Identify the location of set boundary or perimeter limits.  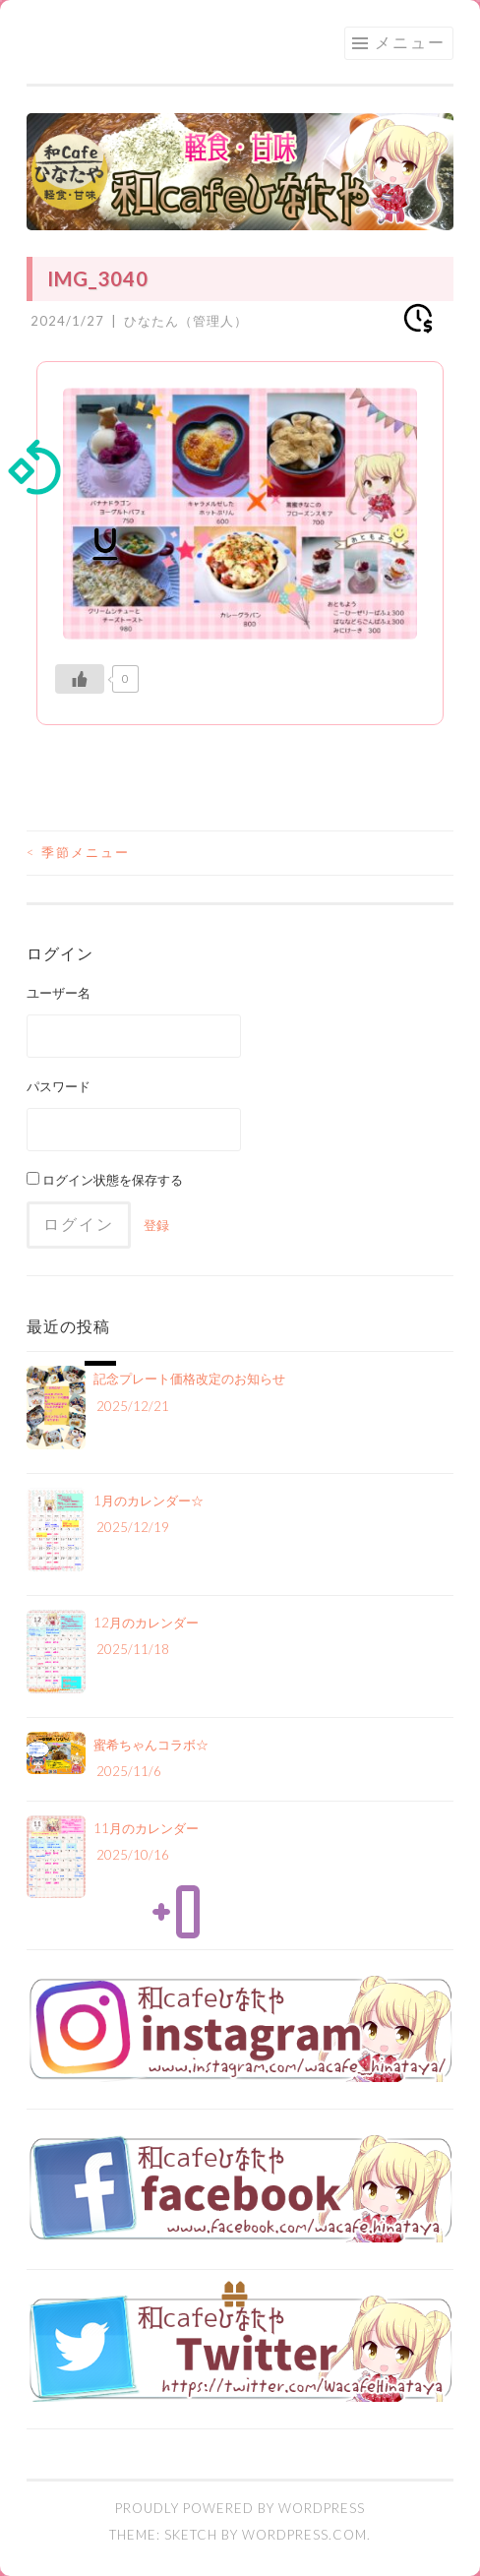
(234, 2294).